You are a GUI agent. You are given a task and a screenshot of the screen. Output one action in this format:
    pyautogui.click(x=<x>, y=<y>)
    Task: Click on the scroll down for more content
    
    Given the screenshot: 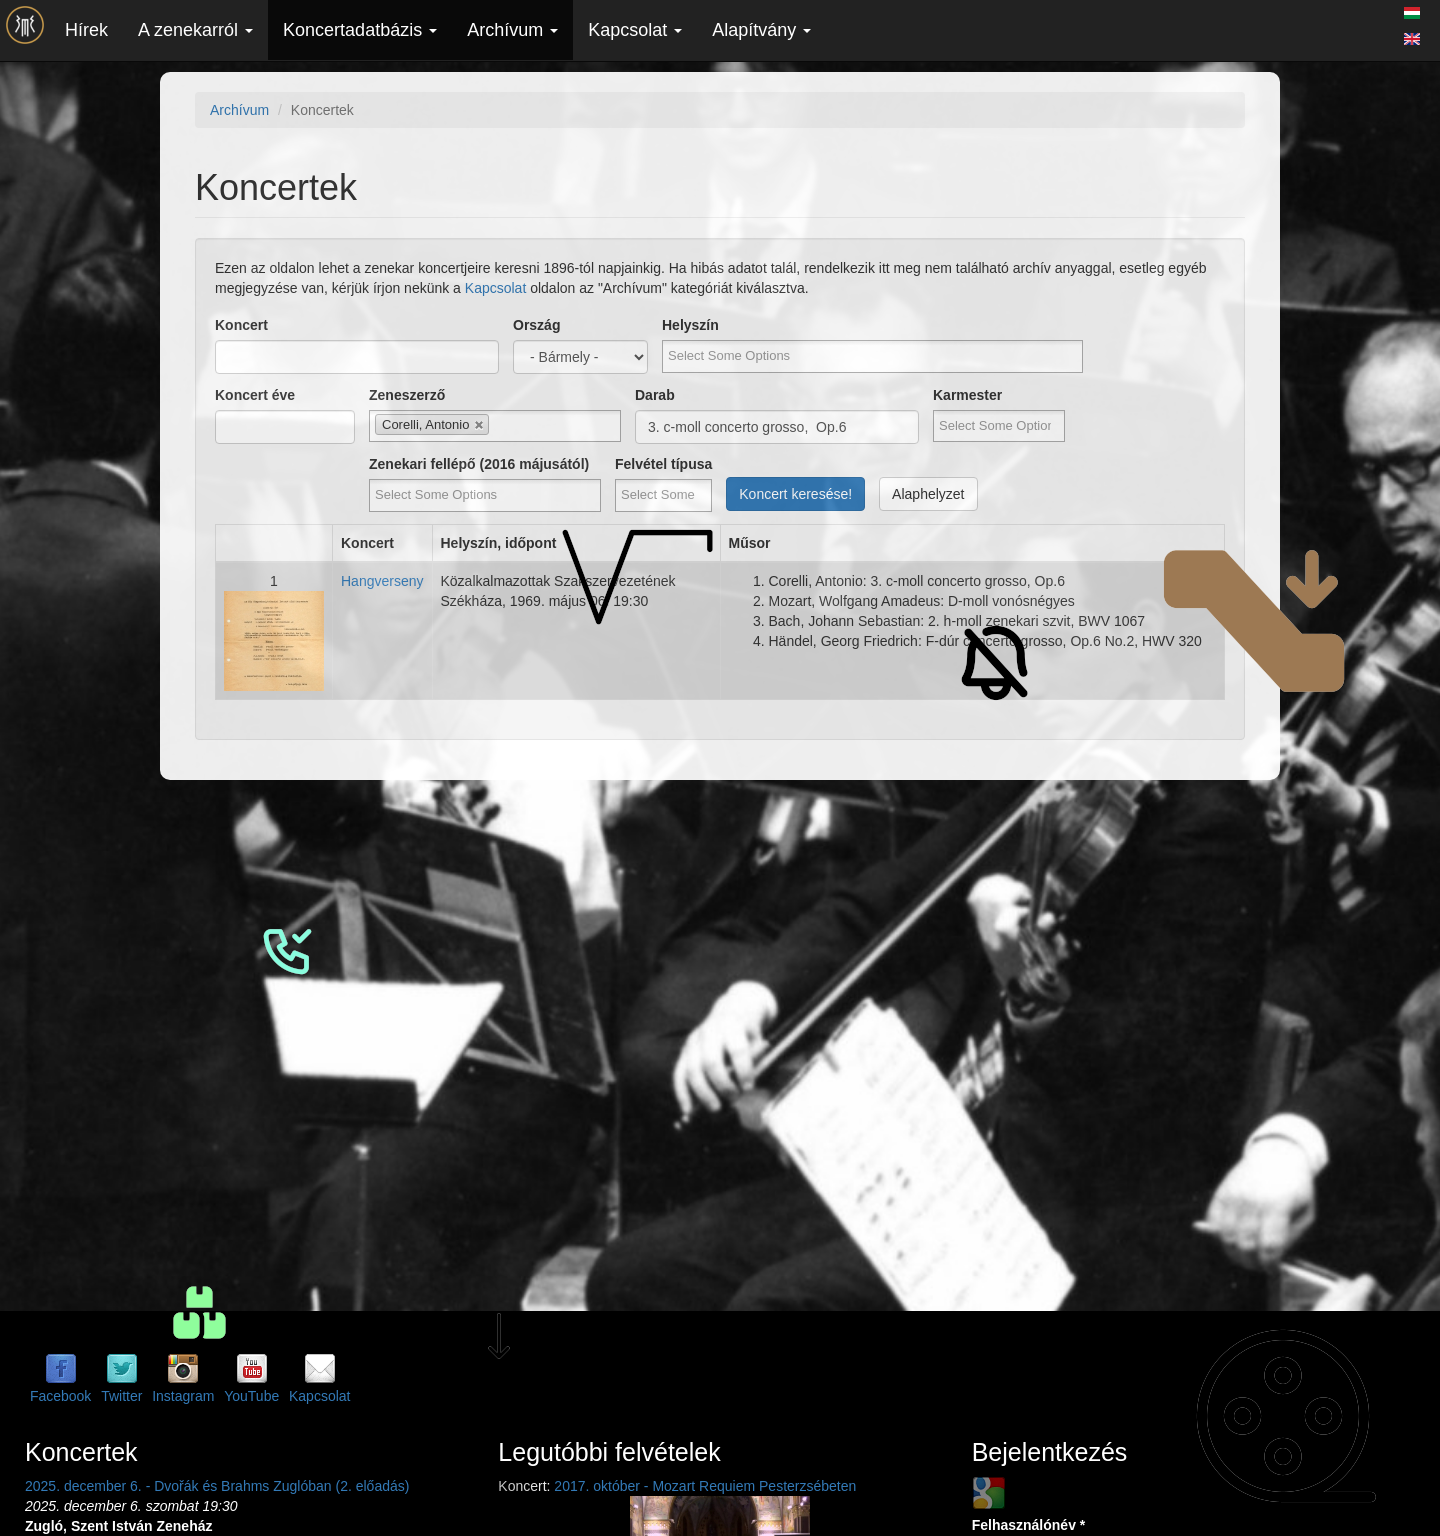 What is the action you would take?
    pyautogui.click(x=499, y=1336)
    